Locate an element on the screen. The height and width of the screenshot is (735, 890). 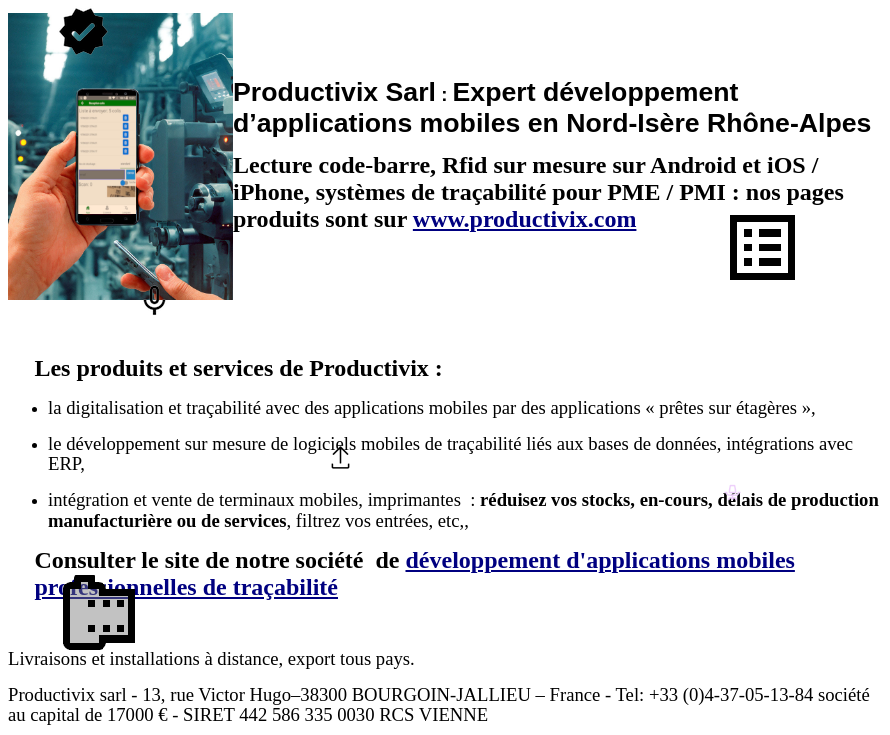
indicates a verified account or profile is located at coordinates (83, 31).